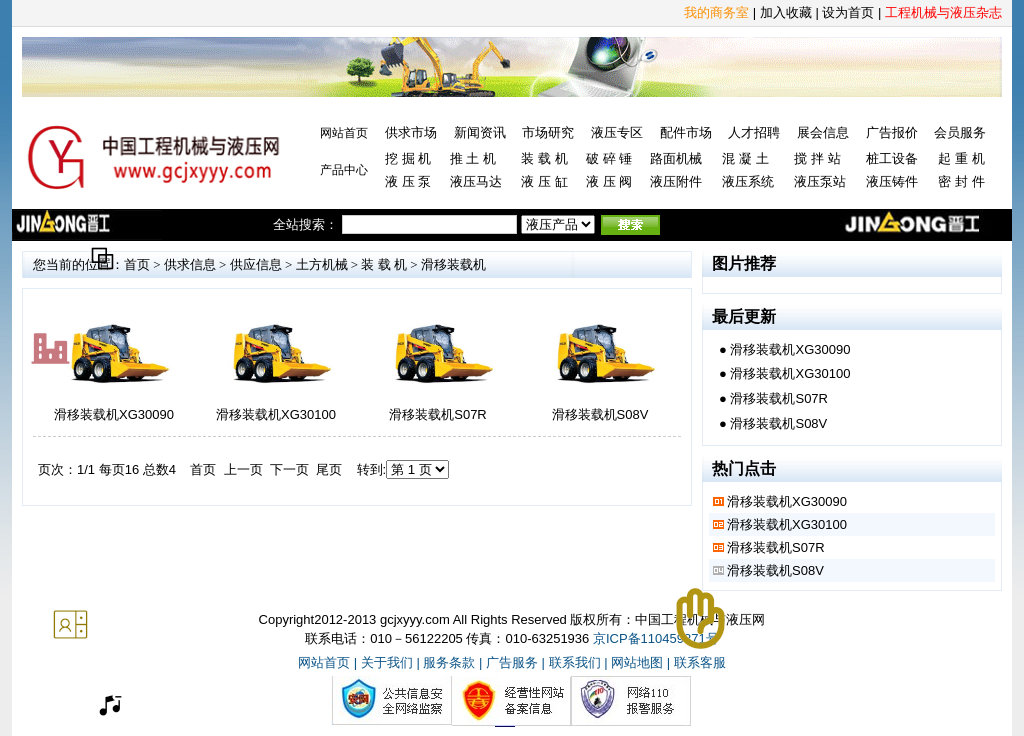  What do you see at coordinates (102, 258) in the screenshot?
I see `merge or intersect selected layers` at bounding box center [102, 258].